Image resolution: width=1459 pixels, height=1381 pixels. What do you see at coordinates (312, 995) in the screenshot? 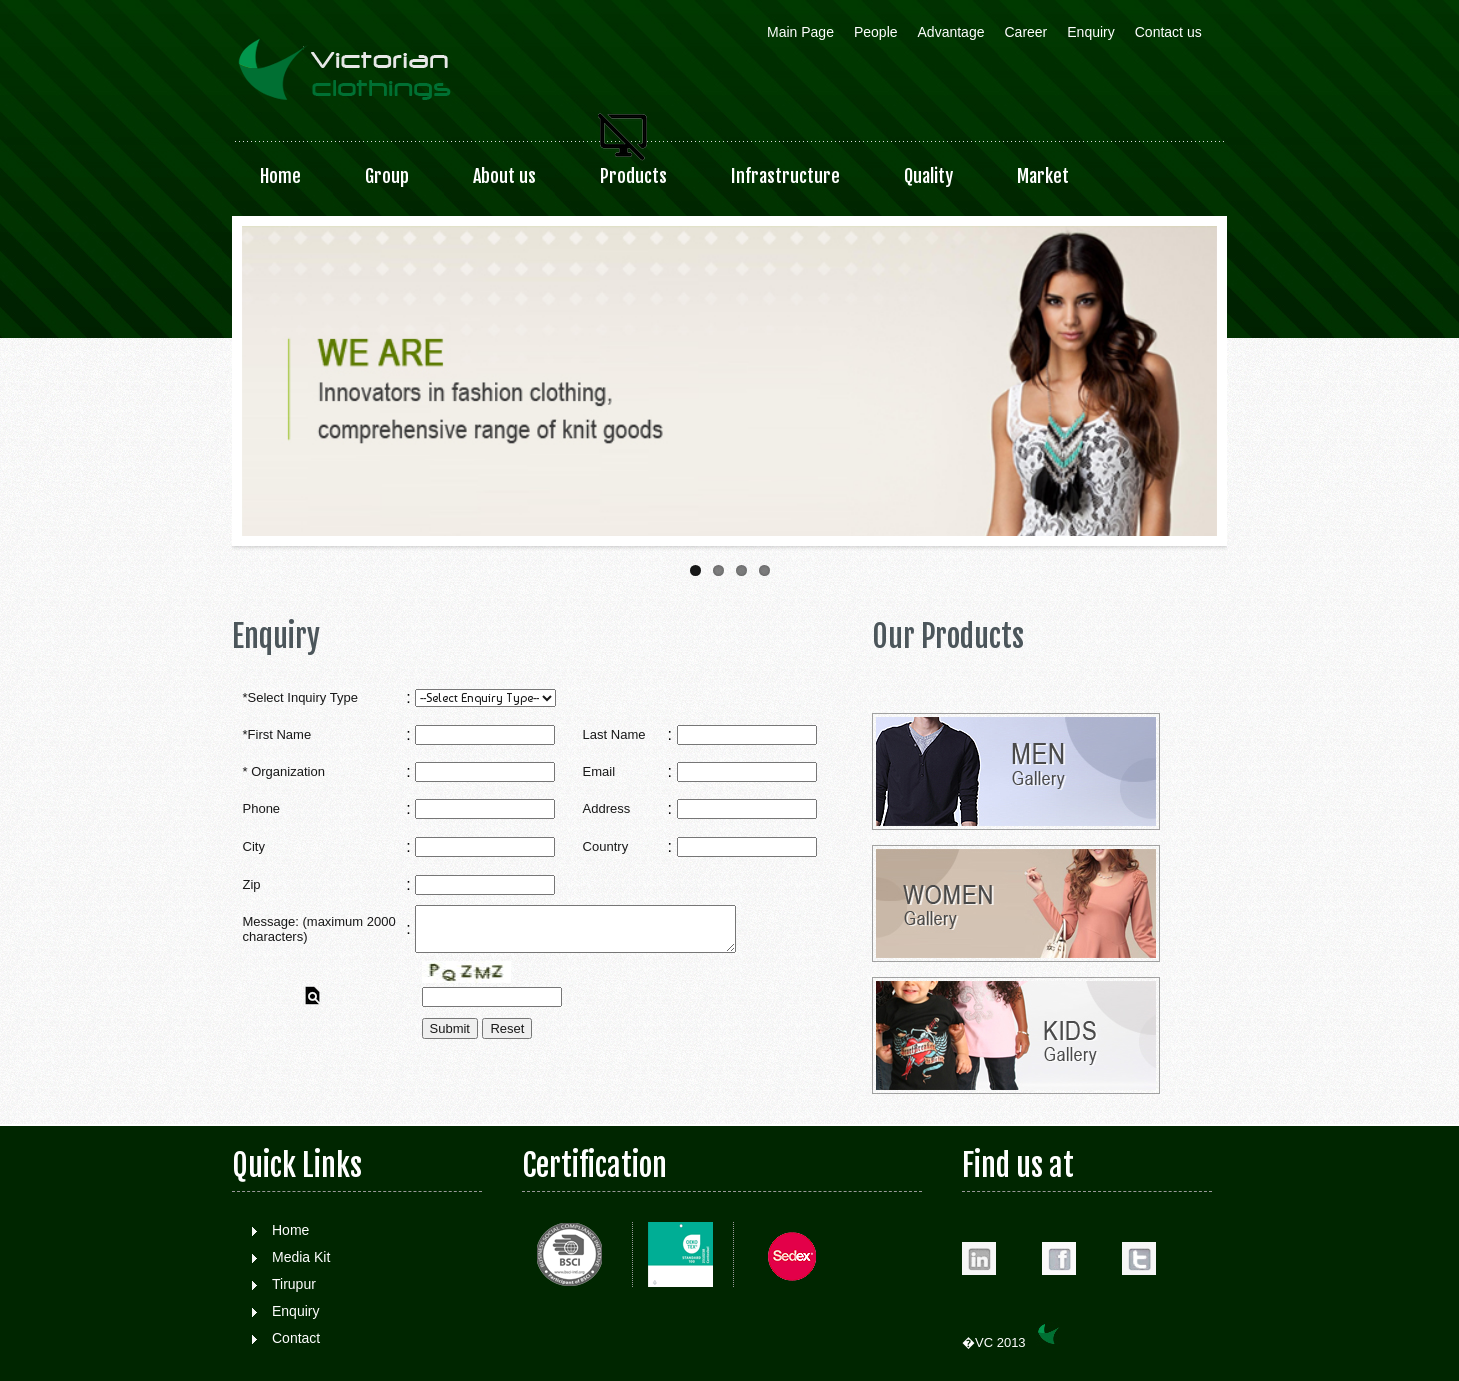
I see `search within the current document` at bounding box center [312, 995].